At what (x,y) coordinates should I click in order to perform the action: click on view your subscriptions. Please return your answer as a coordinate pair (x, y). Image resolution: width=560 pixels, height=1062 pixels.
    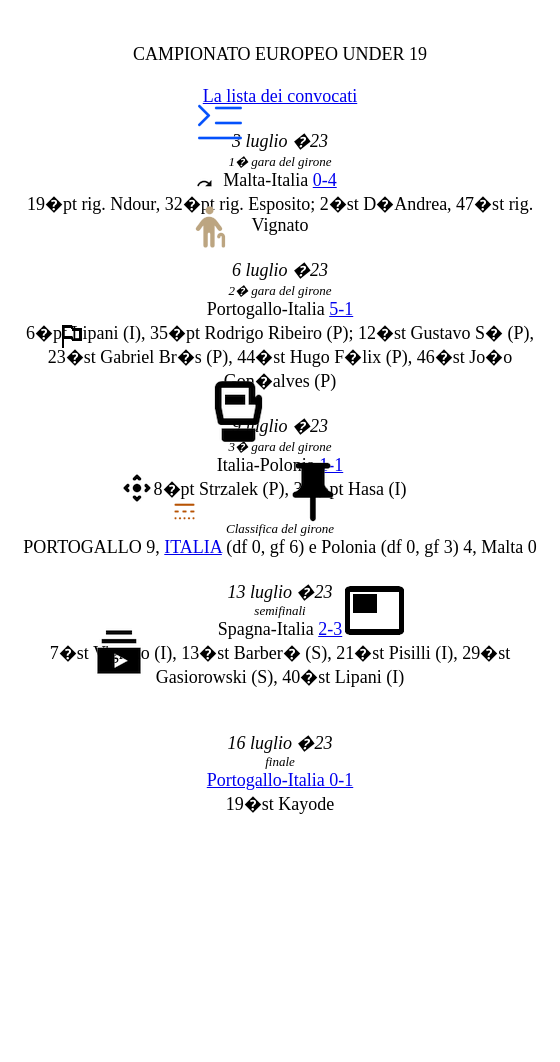
    Looking at the image, I should click on (119, 652).